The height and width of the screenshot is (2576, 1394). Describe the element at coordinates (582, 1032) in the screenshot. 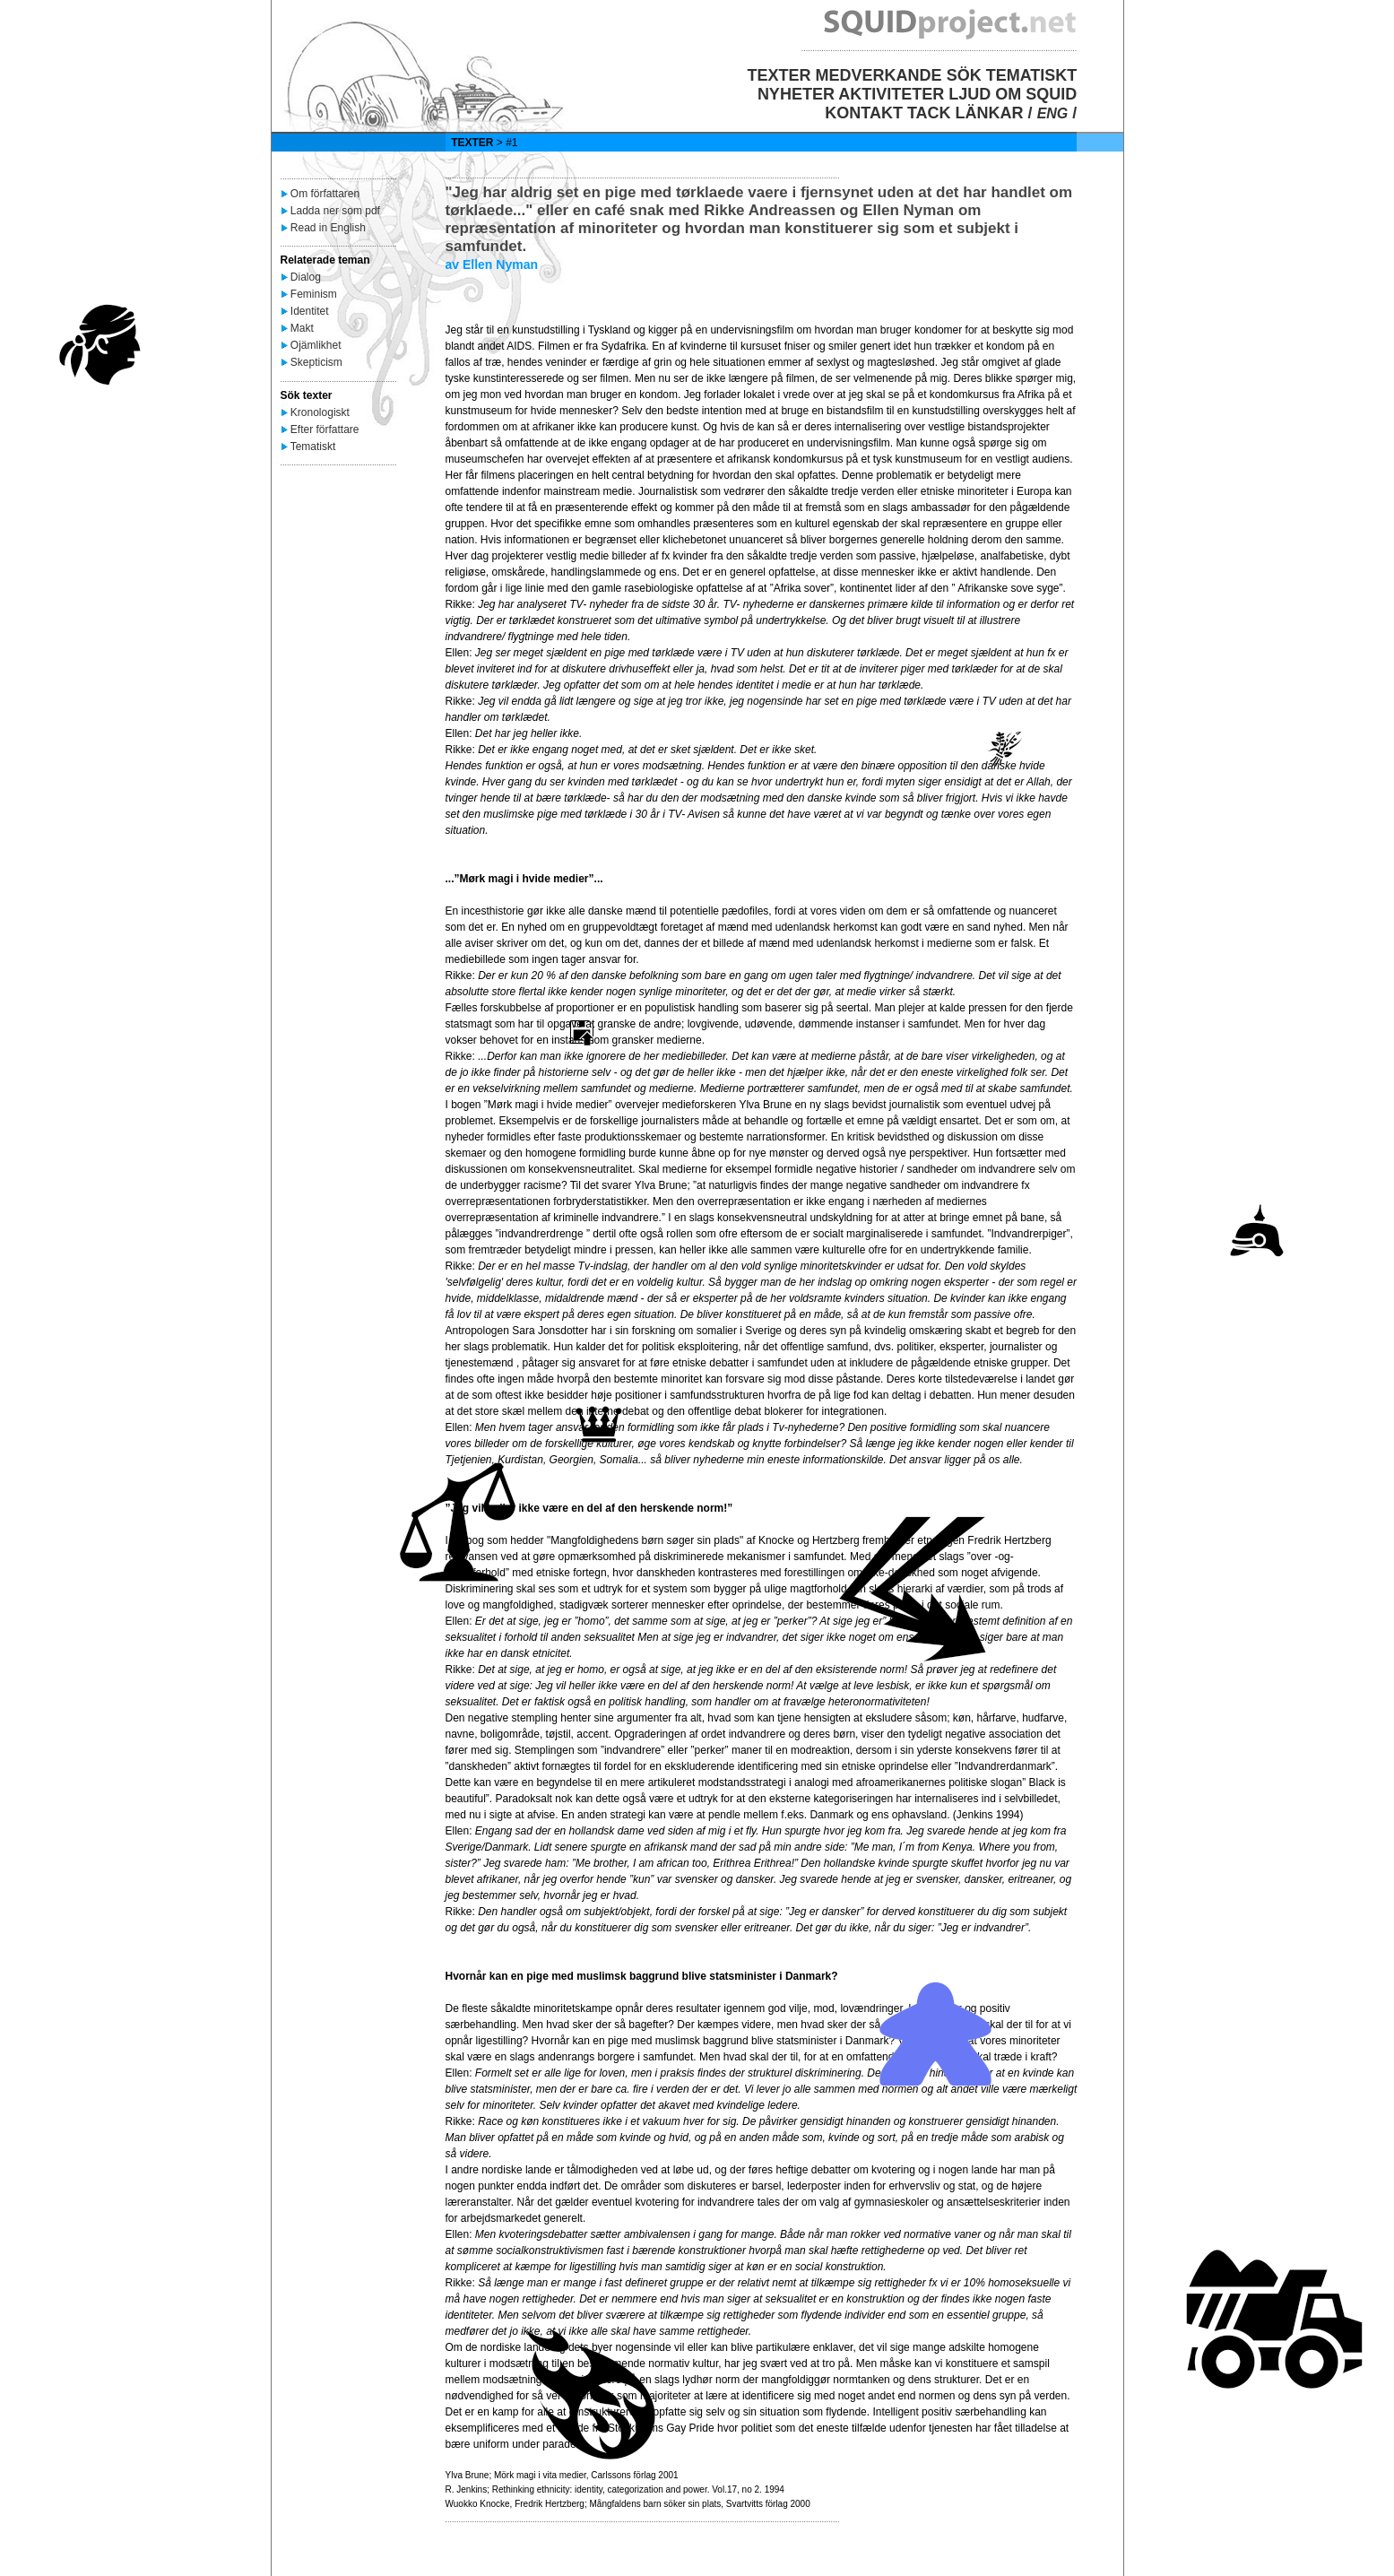

I see `save your current progress` at that location.